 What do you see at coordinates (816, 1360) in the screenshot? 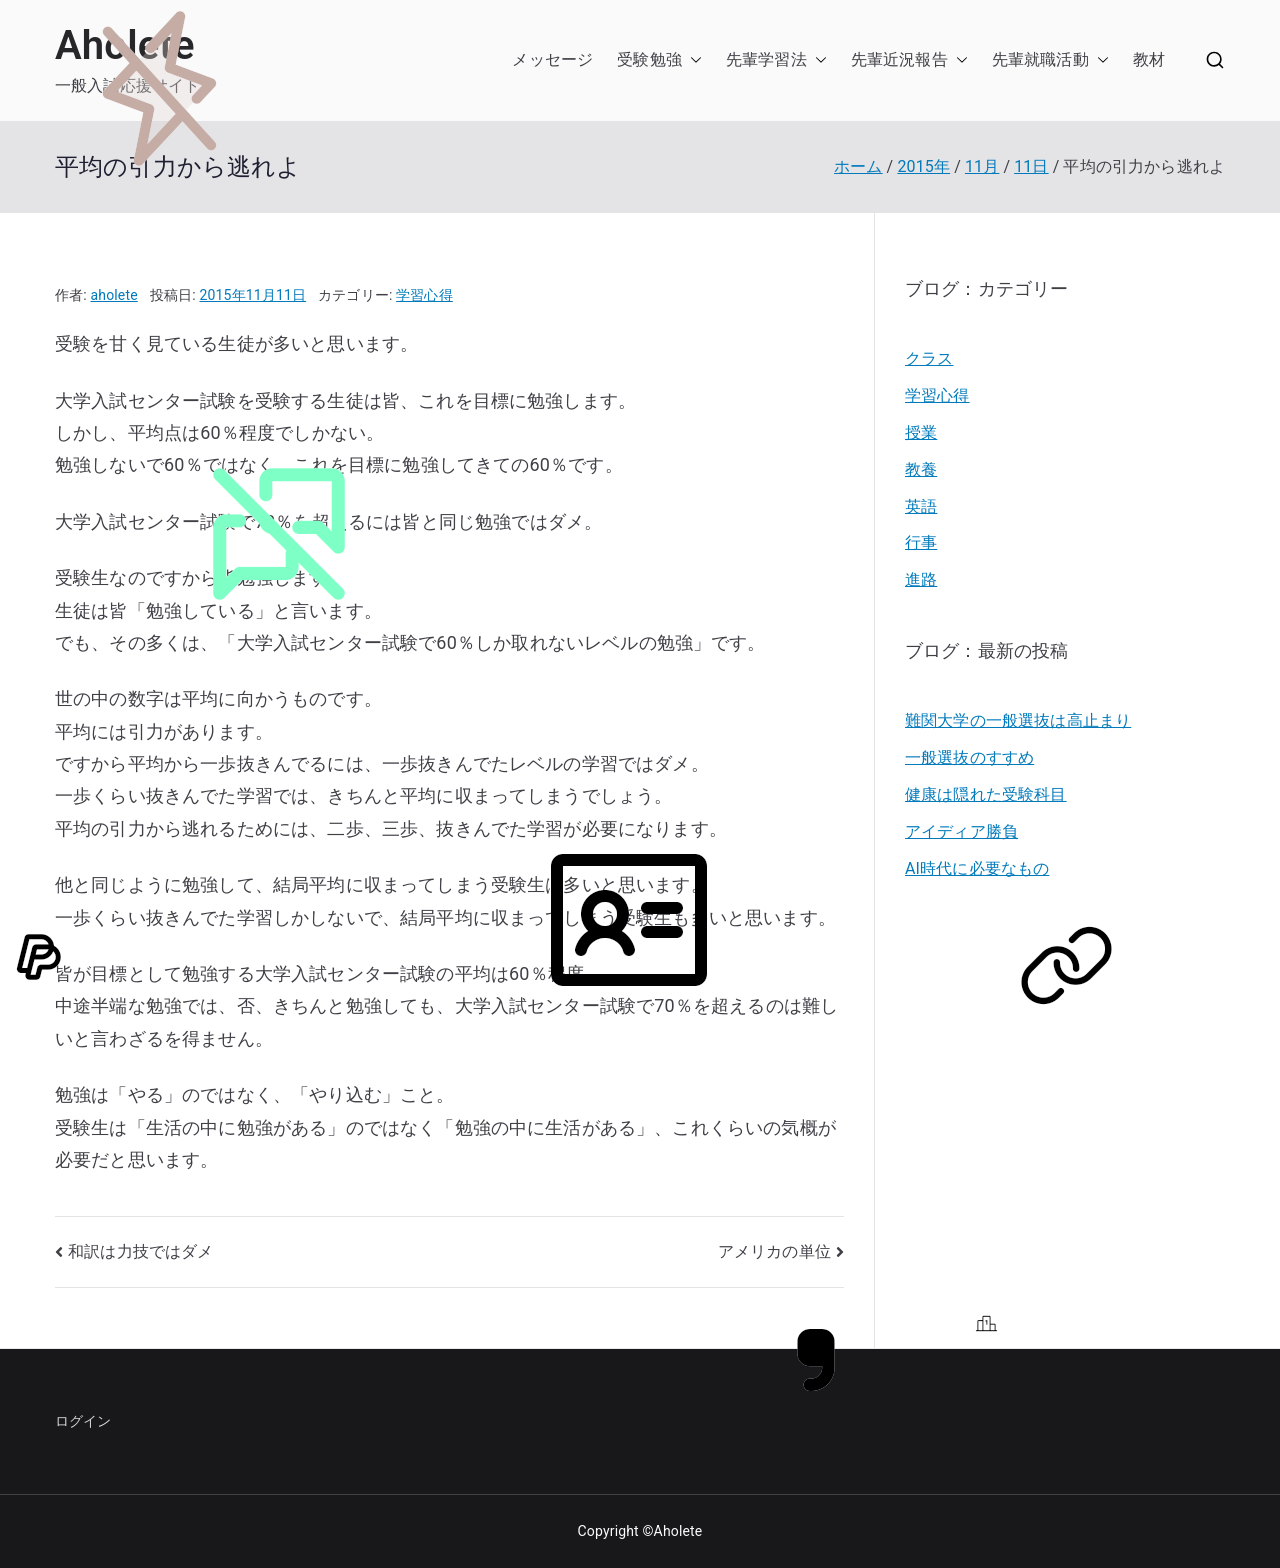
I see `insert closing single quotation mark` at bounding box center [816, 1360].